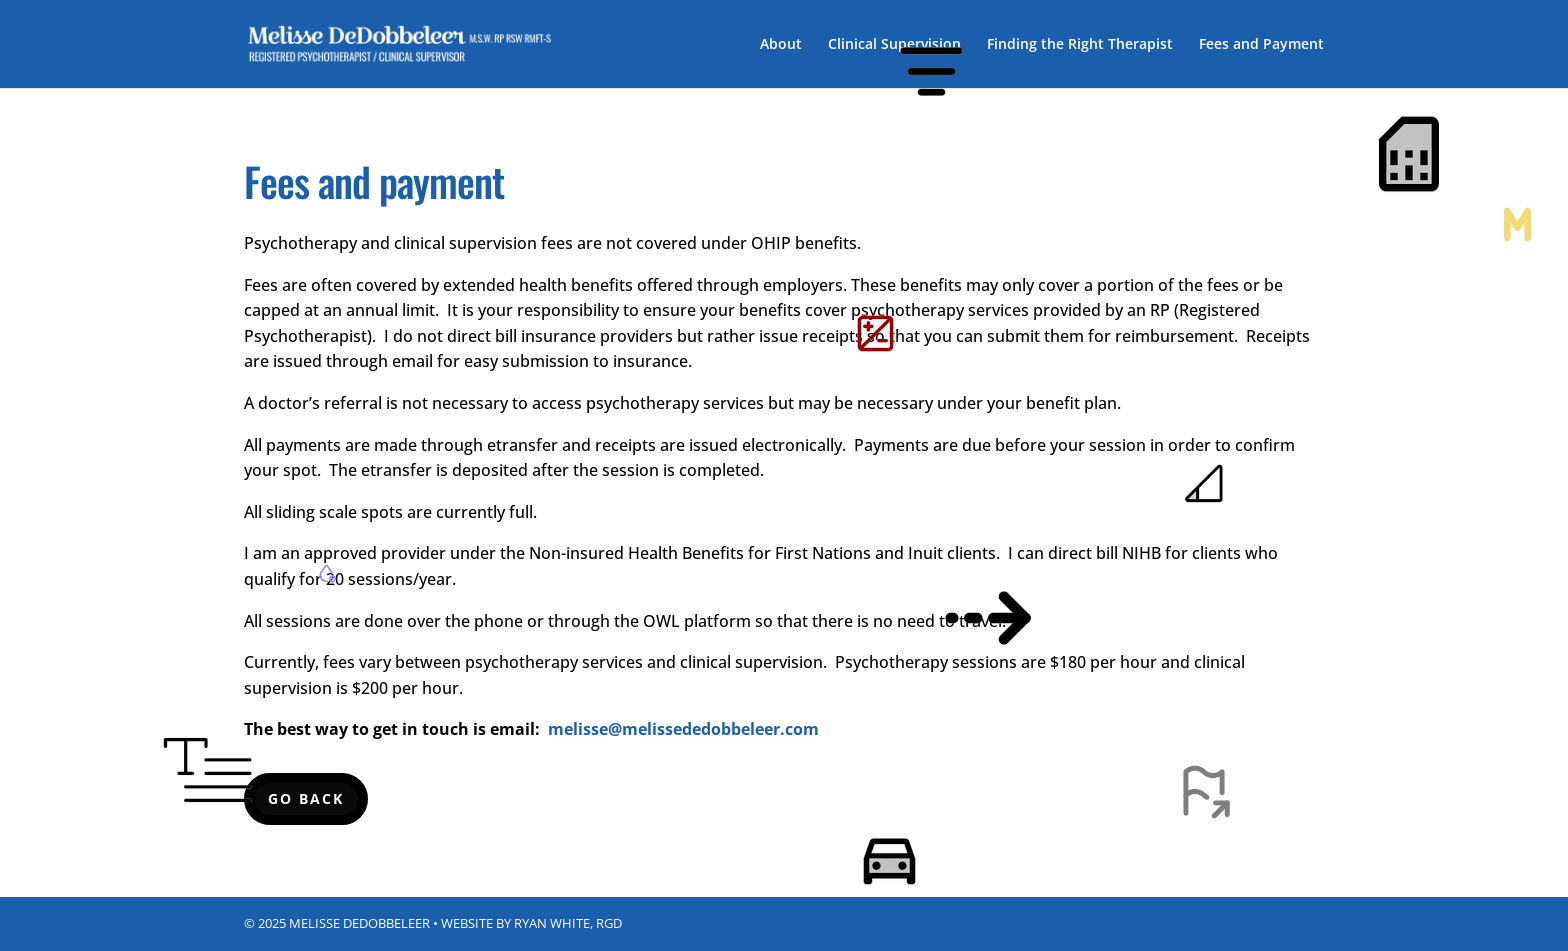 Image resolution: width=1568 pixels, height=951 pixels. Describe the element at coordinates (988, 618) in the screenshot. I see `continue to next step` at that location.